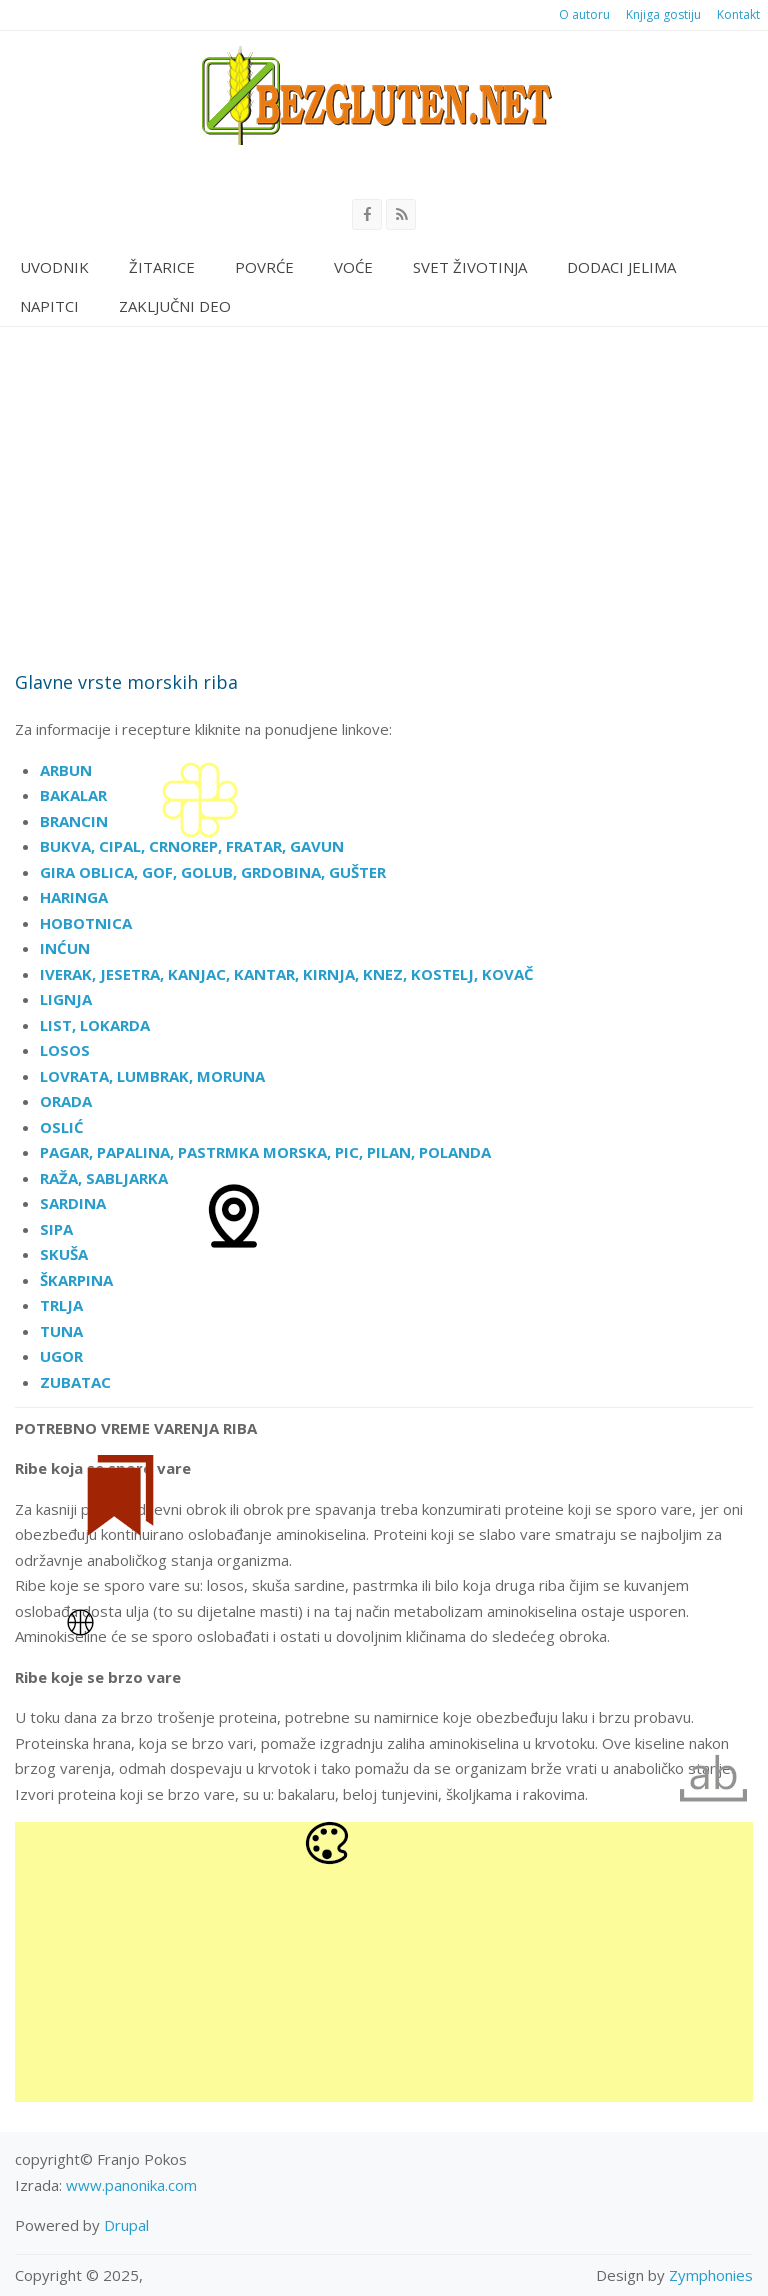 This screenshot has height=2296, width=768. Describe the element at coordinates (120, 1495) in the screenshot. I see `view your saved bookmarks` at that location.